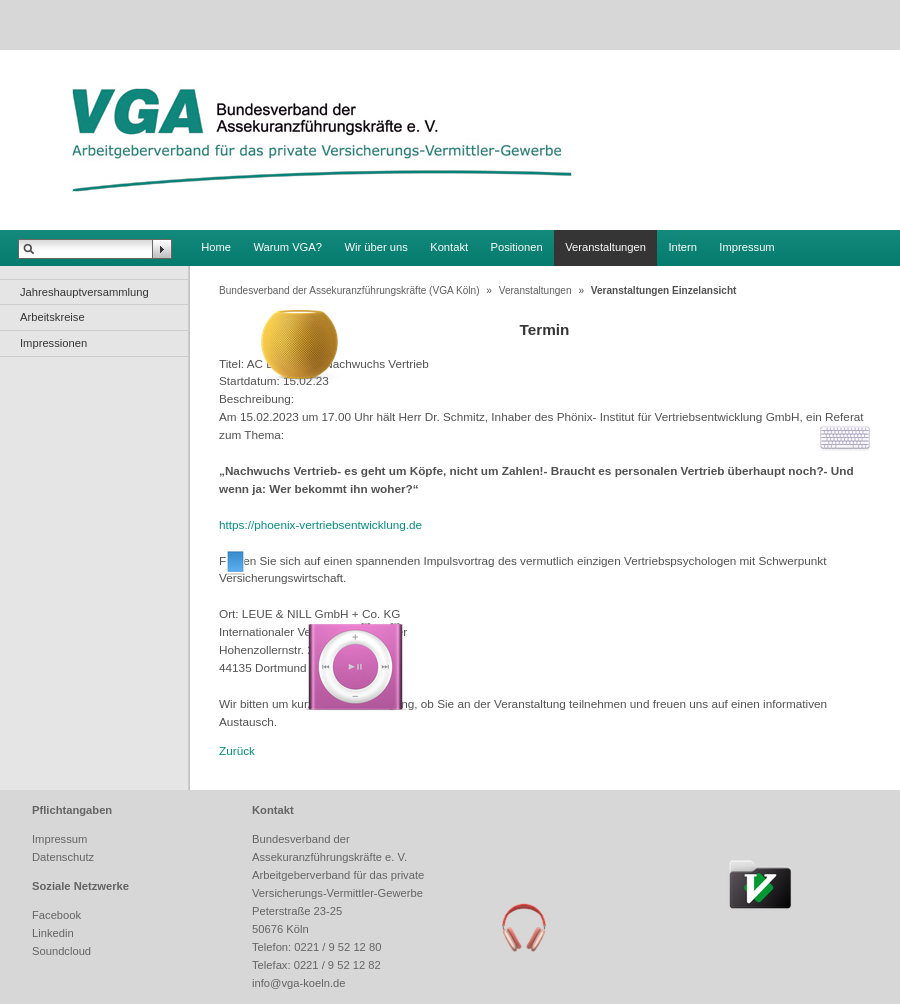 The width and height of the screenshot is (900, 1004). I want to click on access HomePod mini settings, so click(299, 351).